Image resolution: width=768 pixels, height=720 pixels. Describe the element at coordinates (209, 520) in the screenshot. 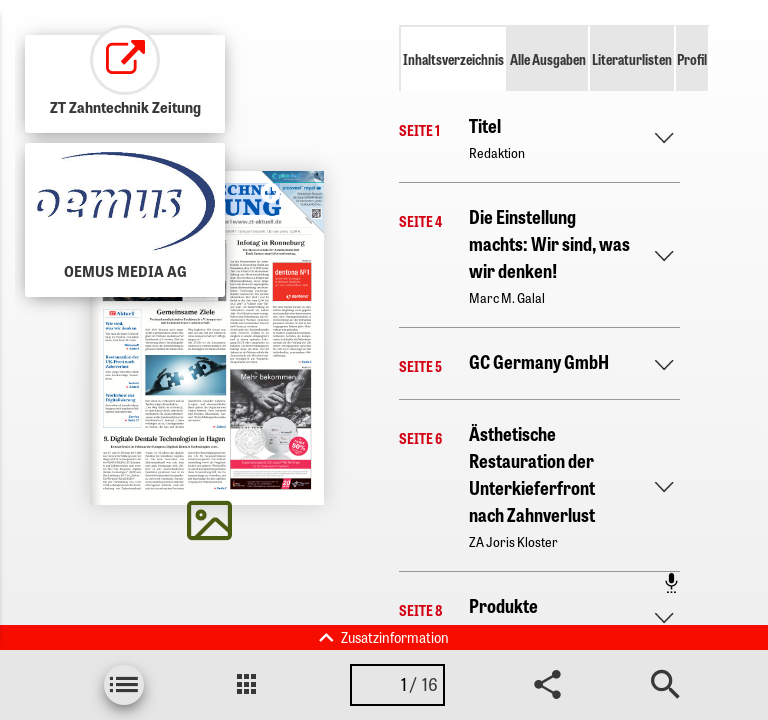

I see `view media file` at that location.